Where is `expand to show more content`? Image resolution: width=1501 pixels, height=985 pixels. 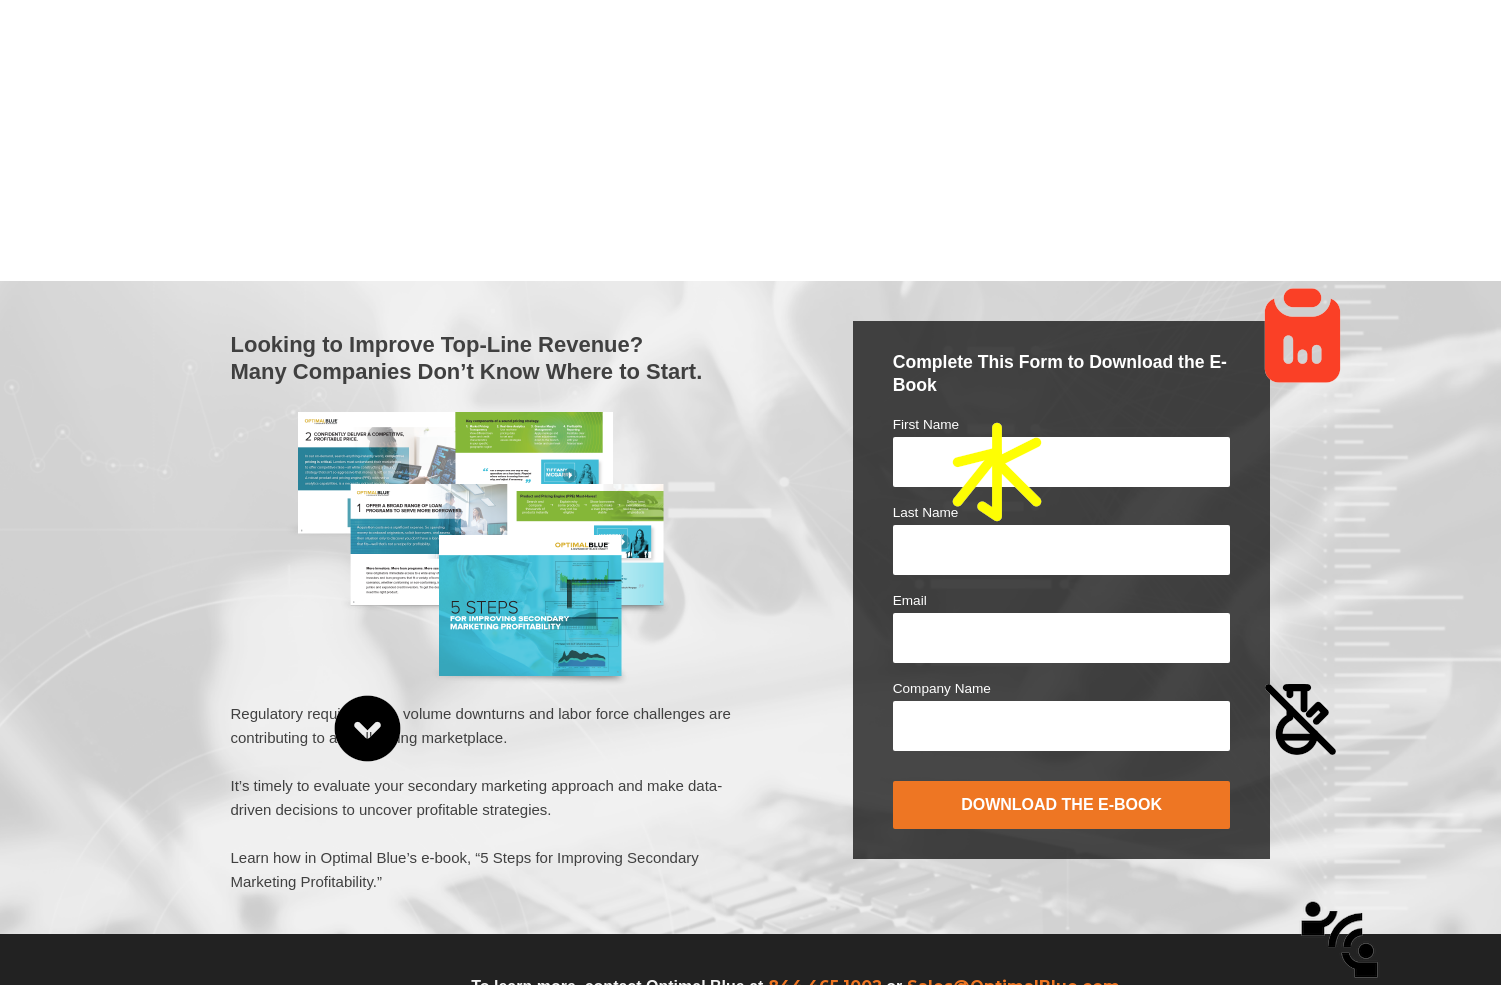
expand to show more content is located at coordinates (367, 728).